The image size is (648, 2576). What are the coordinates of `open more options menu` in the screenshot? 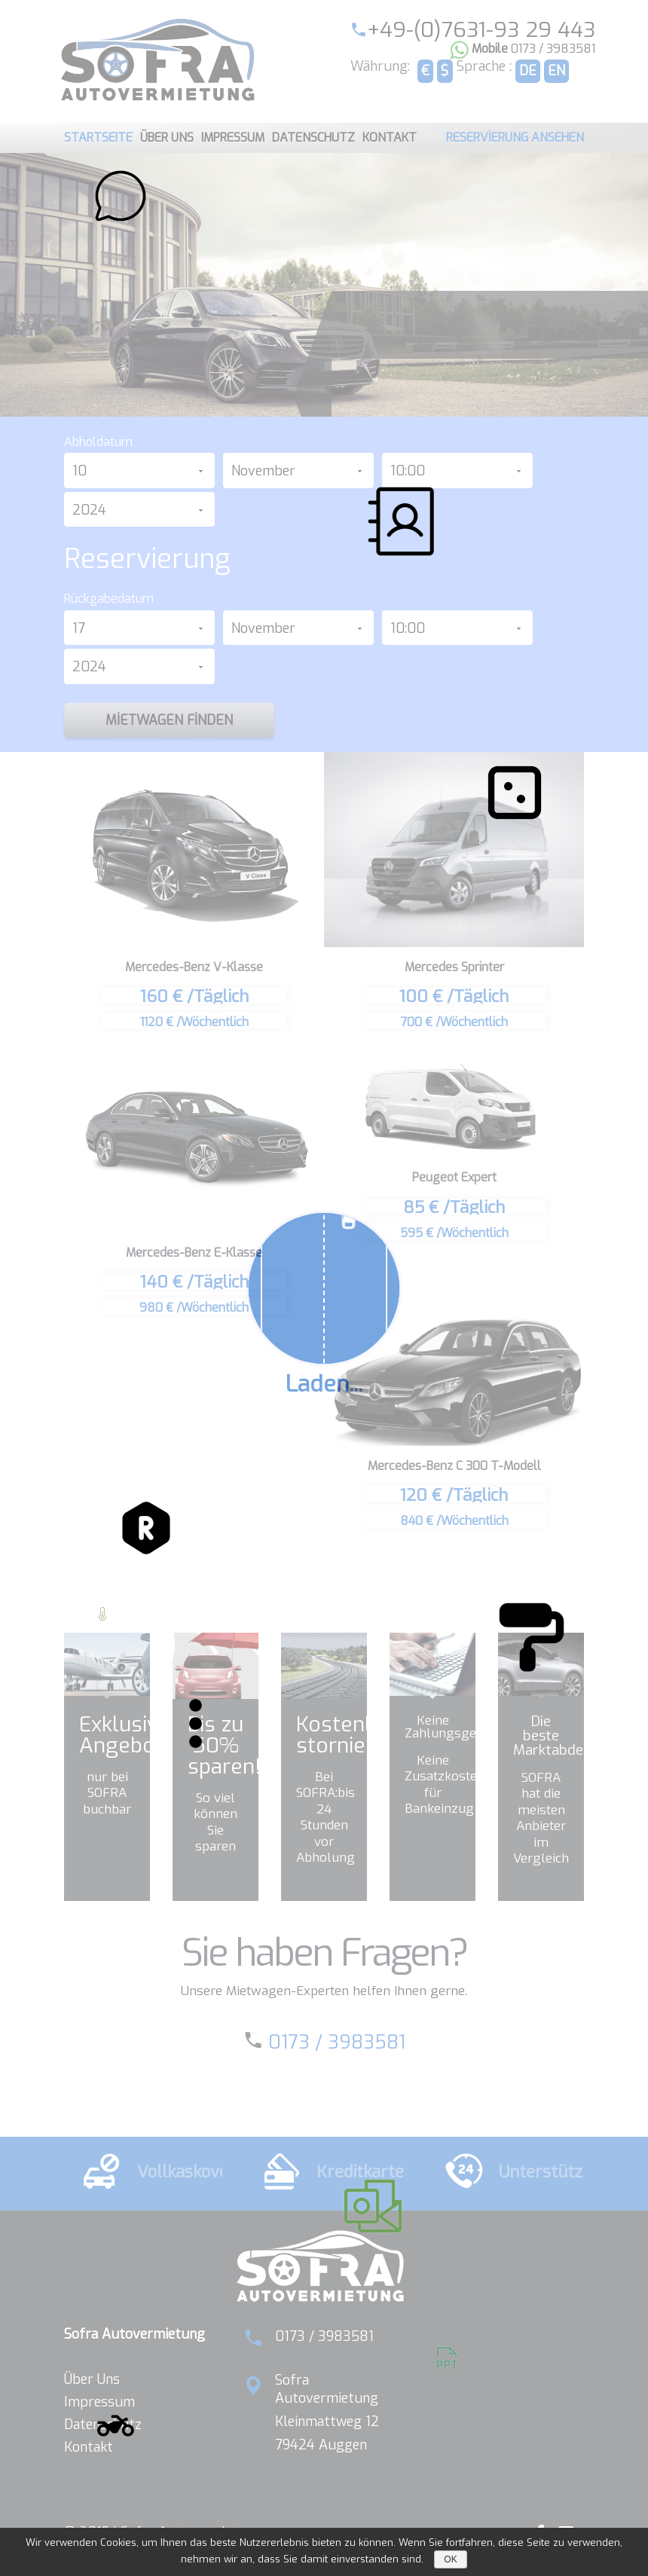 It's located at (195, 1723).